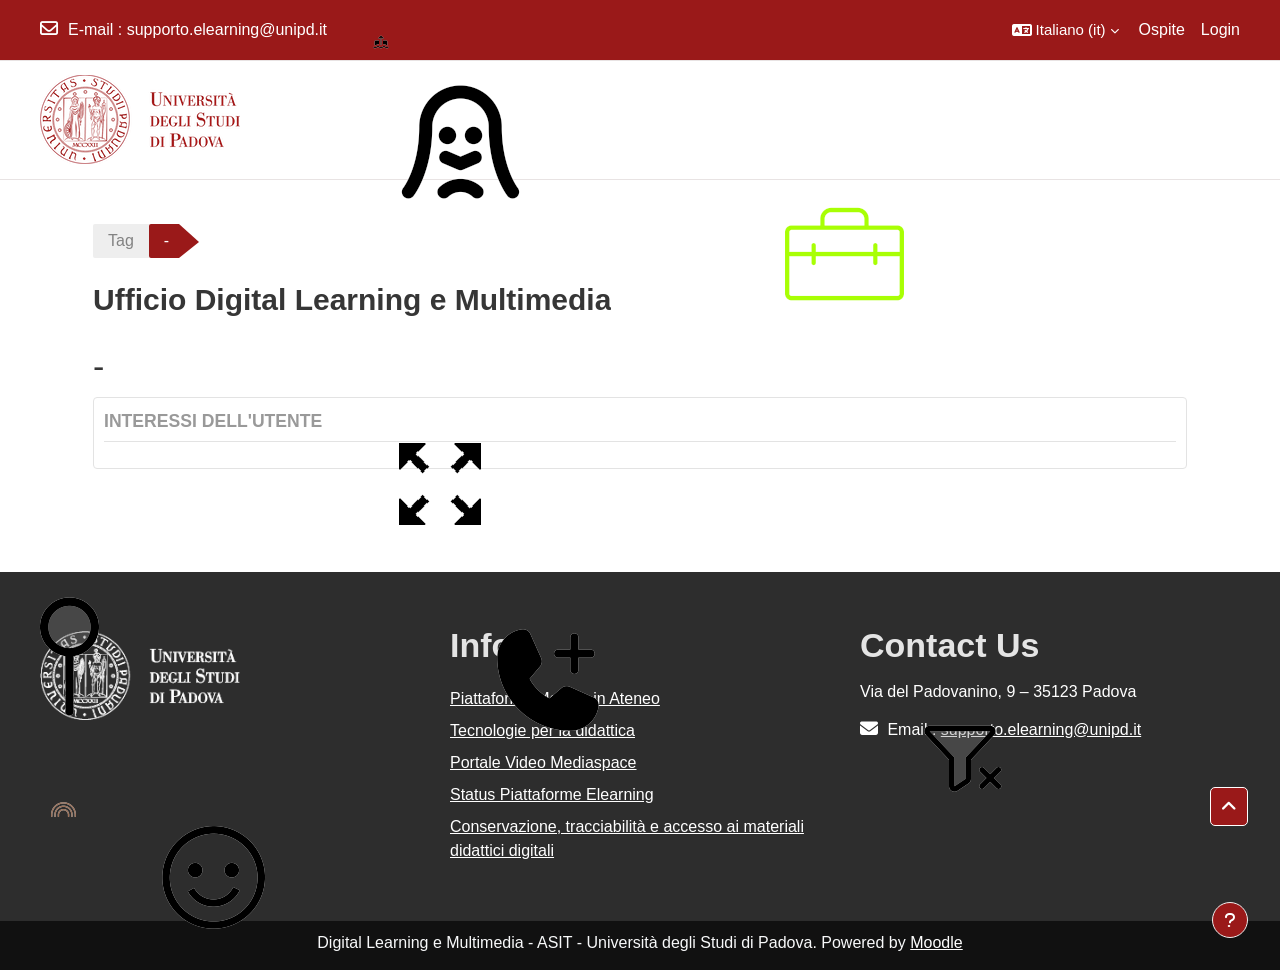 Image resolution: width=1280 pixels, height=970 pixels. What do you see at coordinates (550, 678) in the screenshot?
I see `add a new contact` at bounding box center [550, 678].